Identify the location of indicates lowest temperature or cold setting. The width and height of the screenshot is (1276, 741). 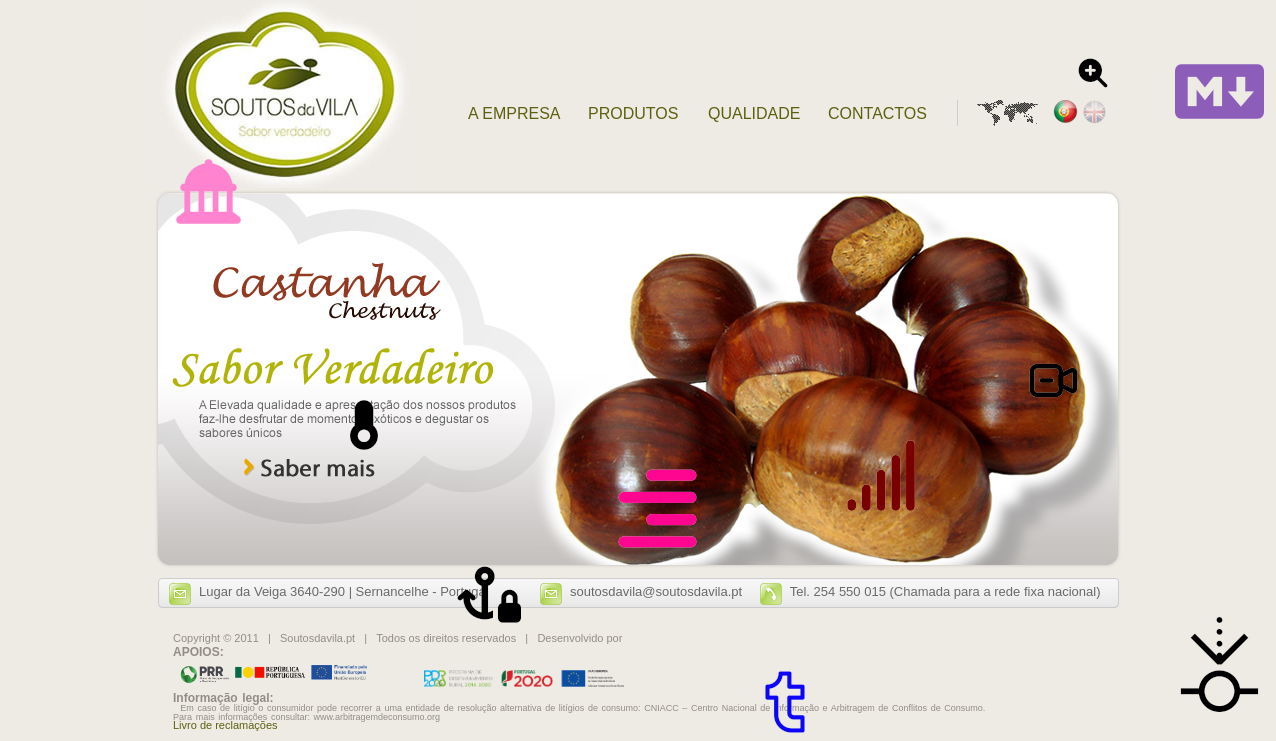
(364, 425).